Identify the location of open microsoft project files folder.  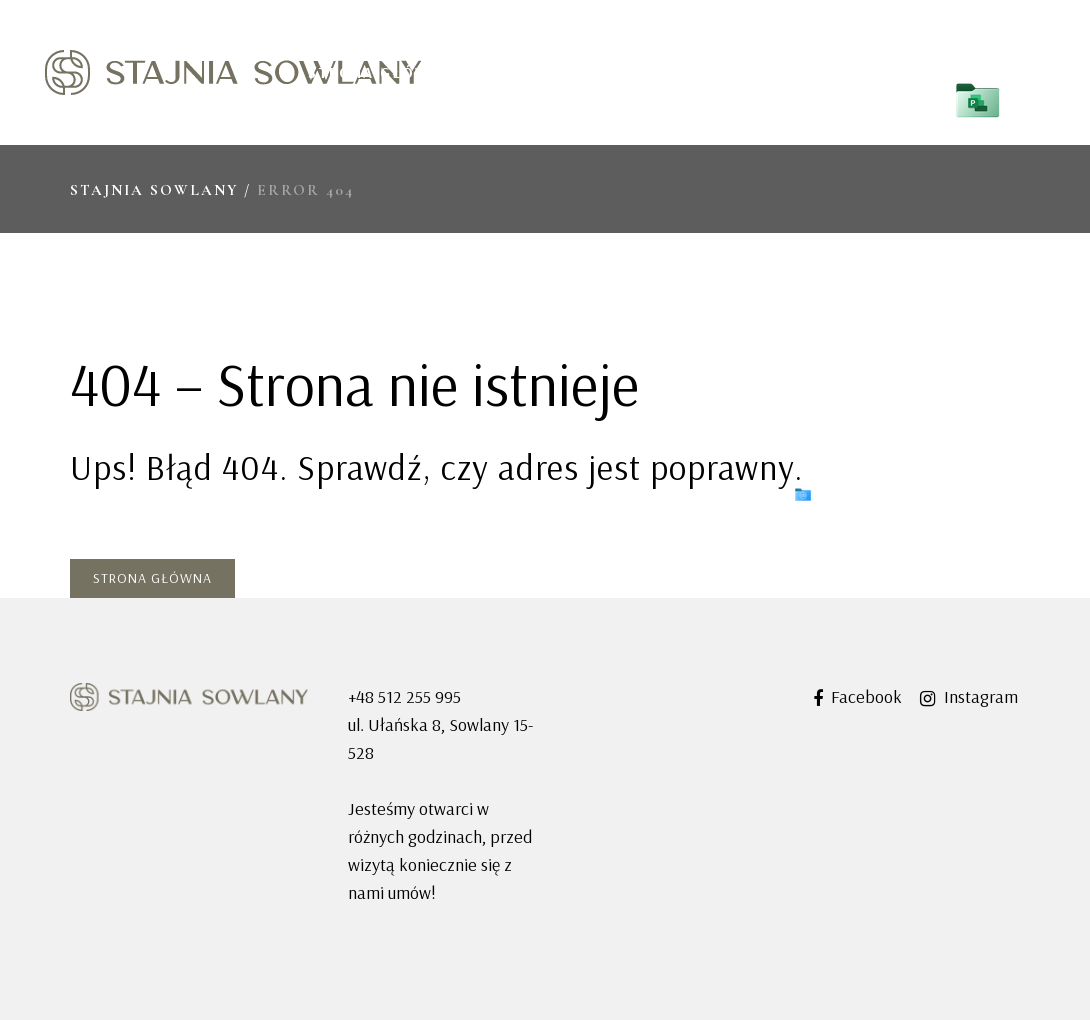
(977, 101).